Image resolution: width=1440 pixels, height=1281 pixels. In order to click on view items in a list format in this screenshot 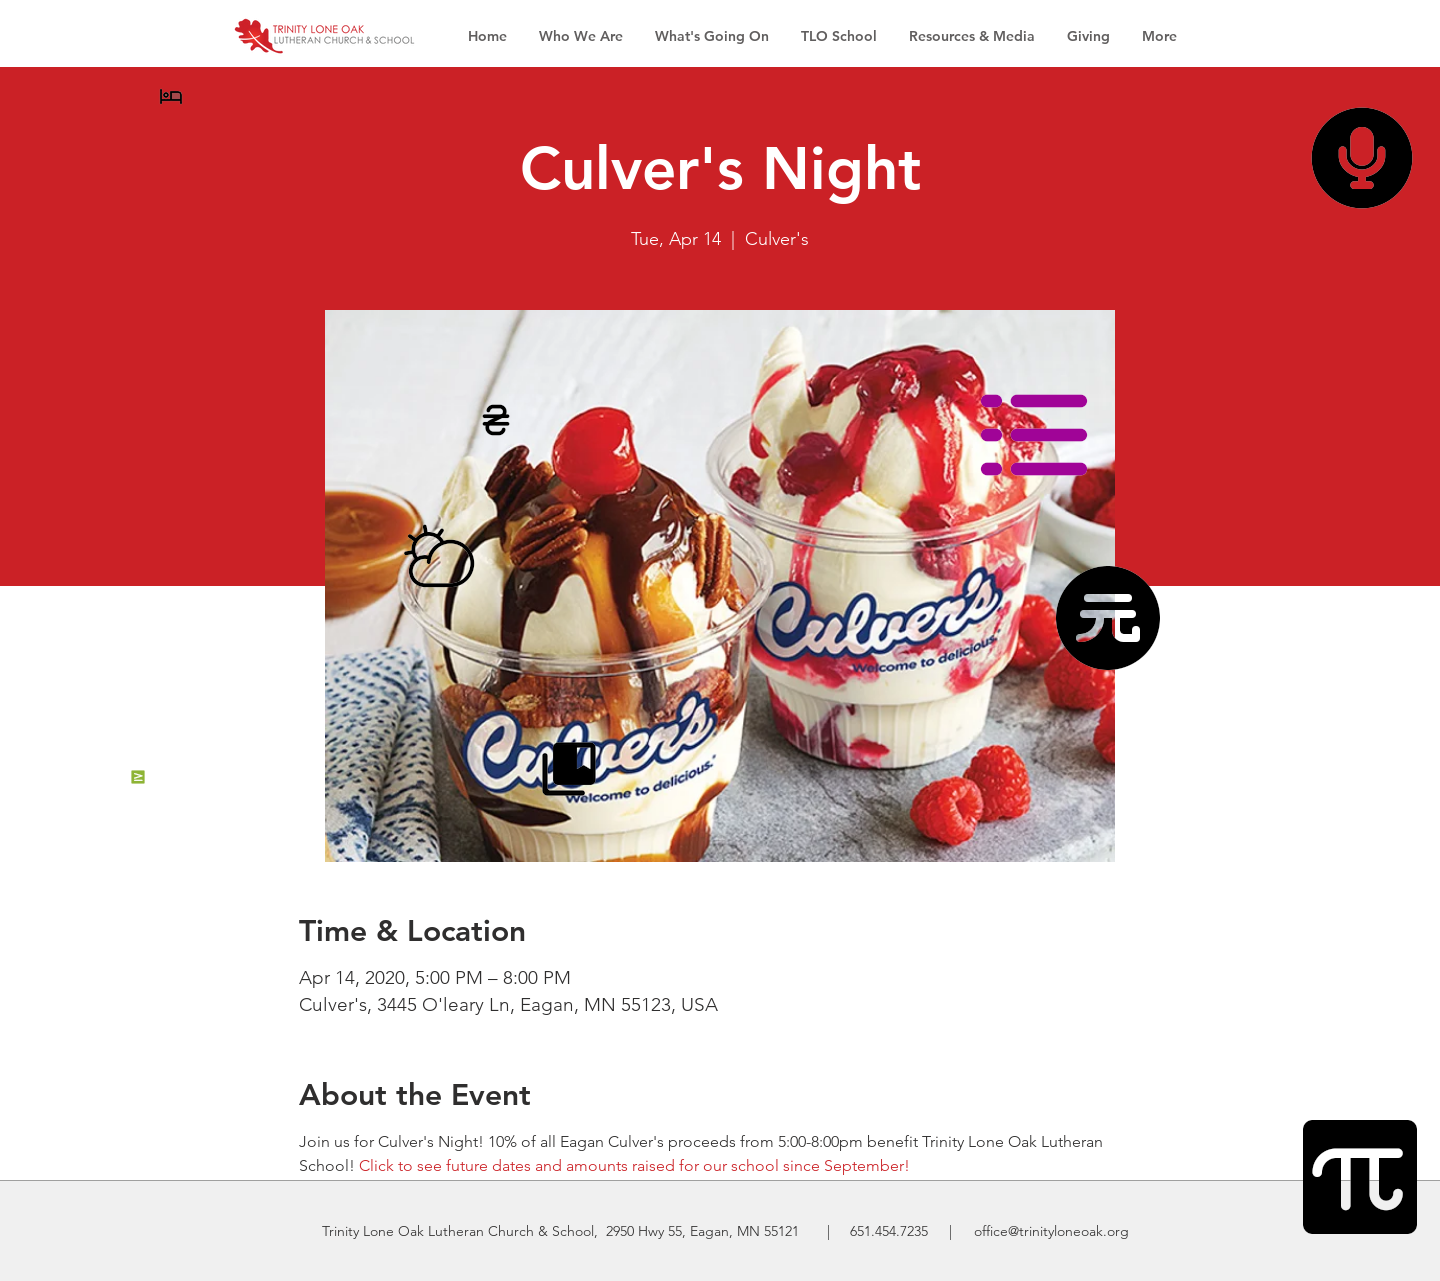, I will do `click(1034, 435)`.